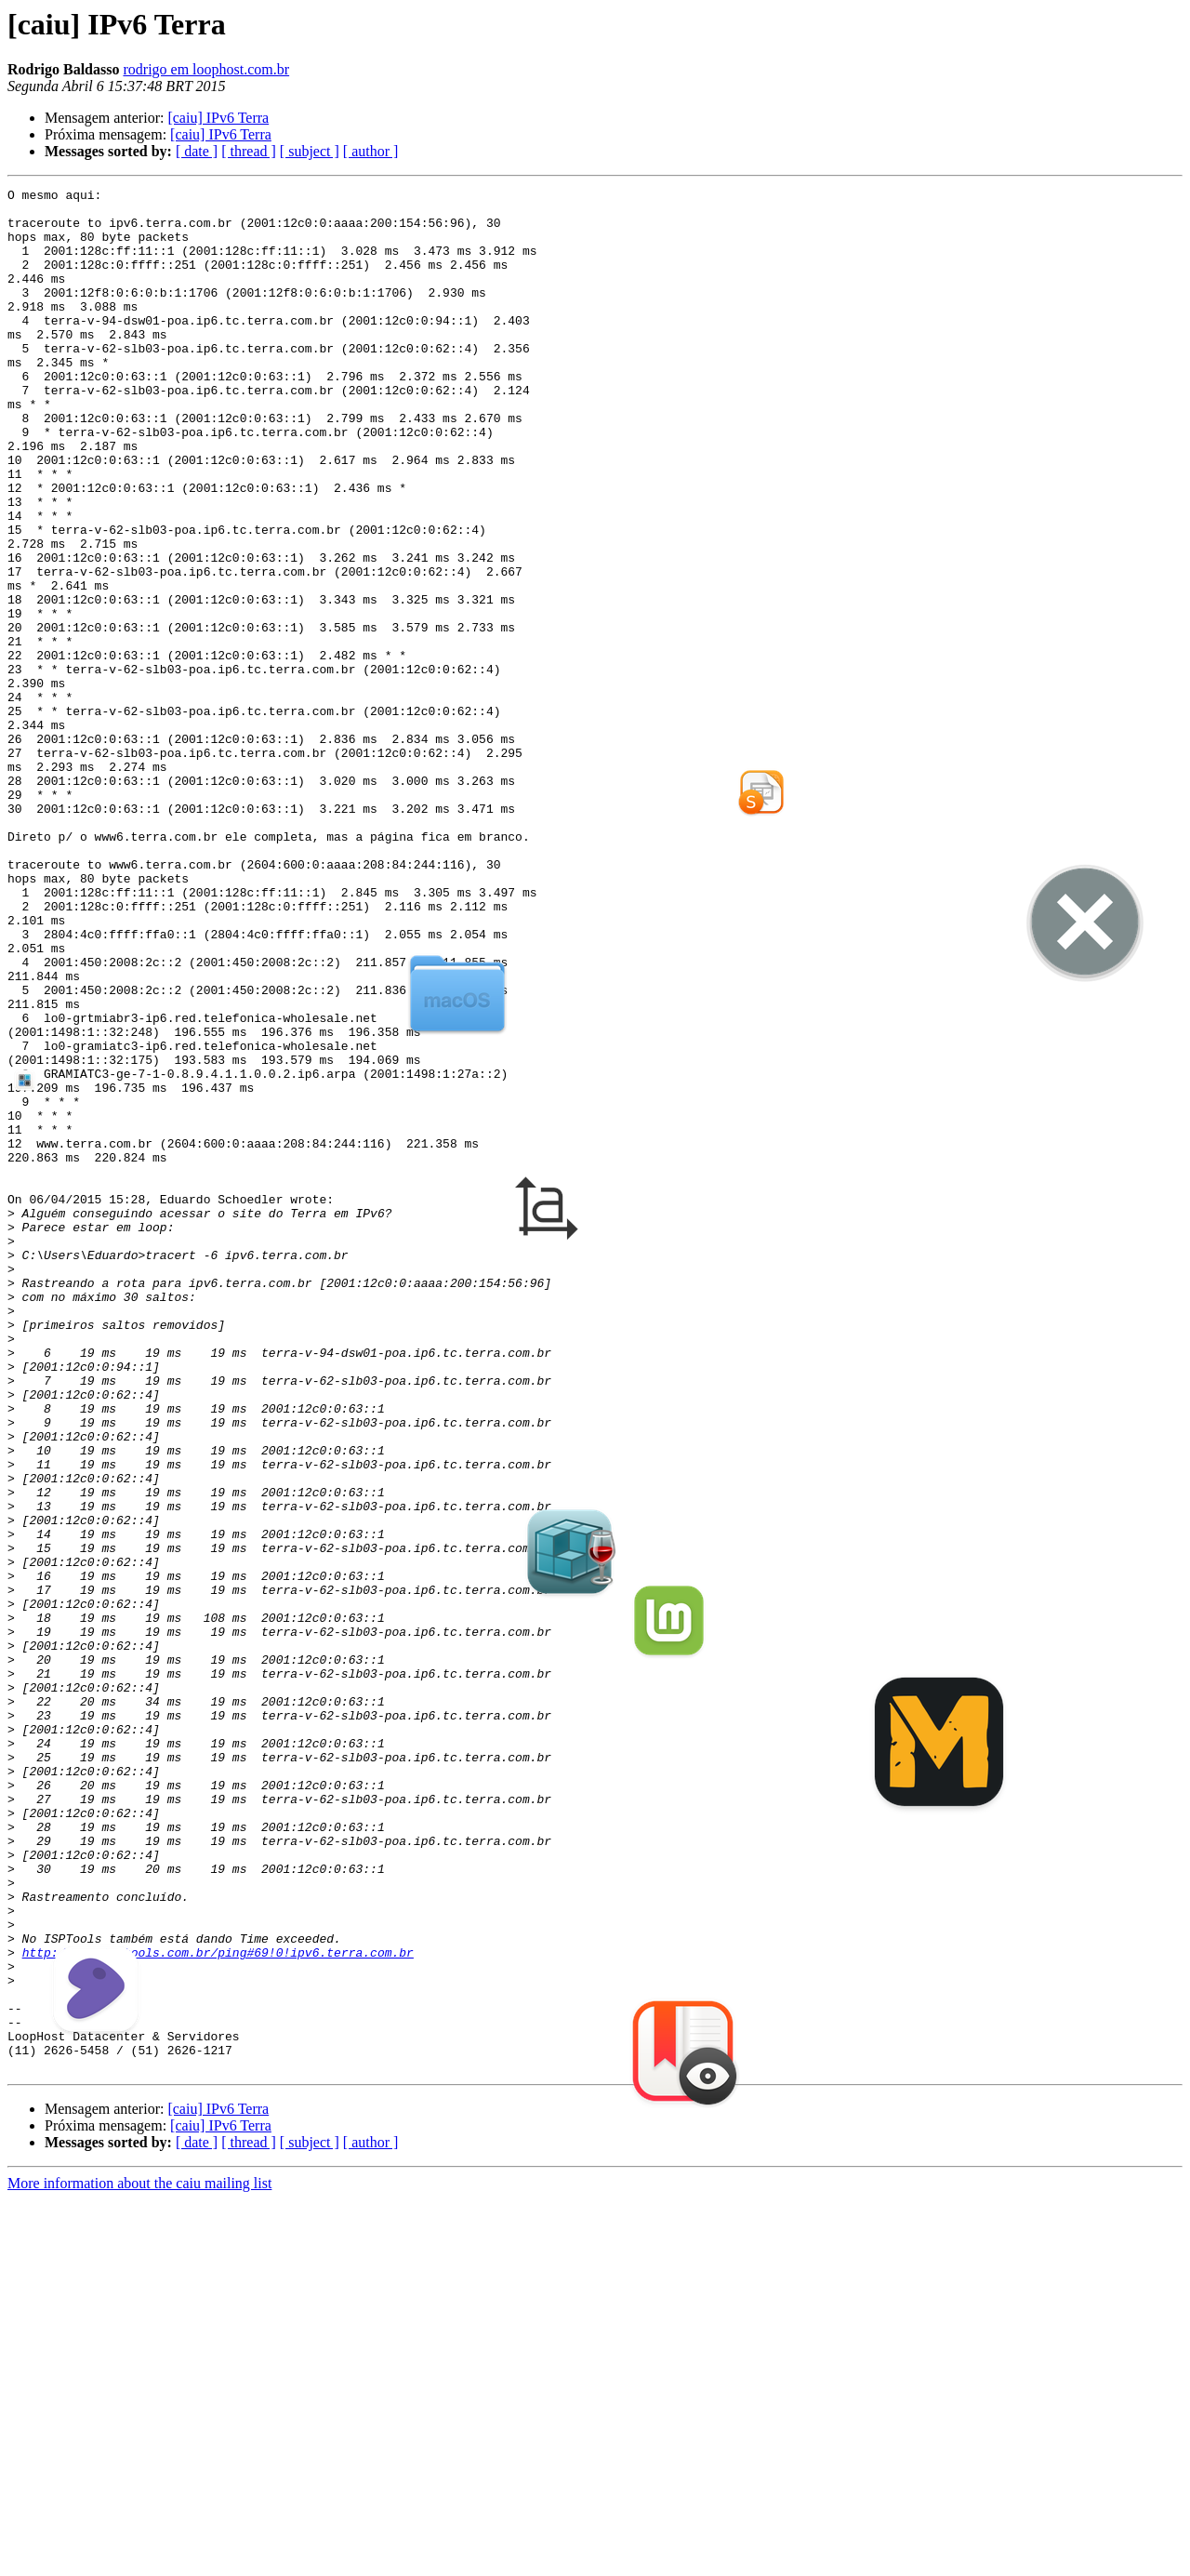 This screenshot has width=1190, height=2576. I want to click on open calibre e-book management app, so click(682, 2051).